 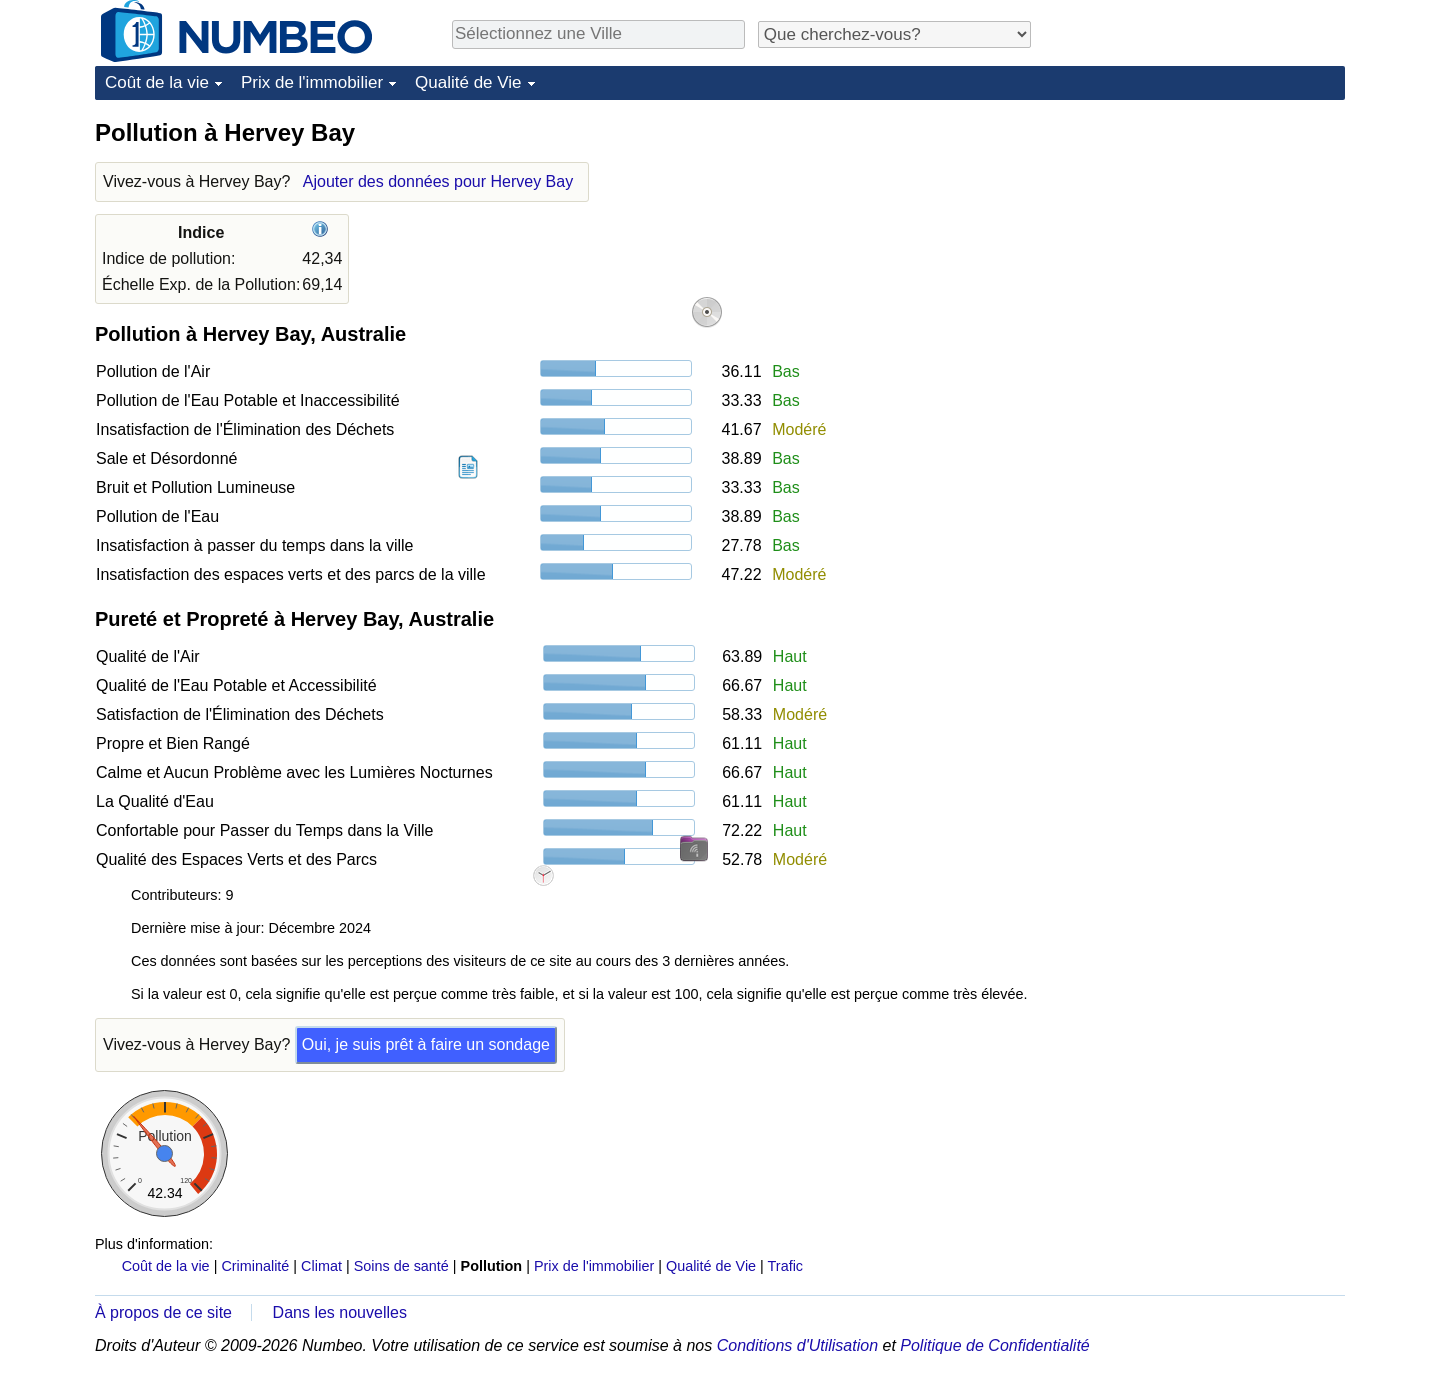 What do you see at coordinates (468, 467) in the screenshot?
I see `open a libreoffice writer document` at bounding box center [468, 467].